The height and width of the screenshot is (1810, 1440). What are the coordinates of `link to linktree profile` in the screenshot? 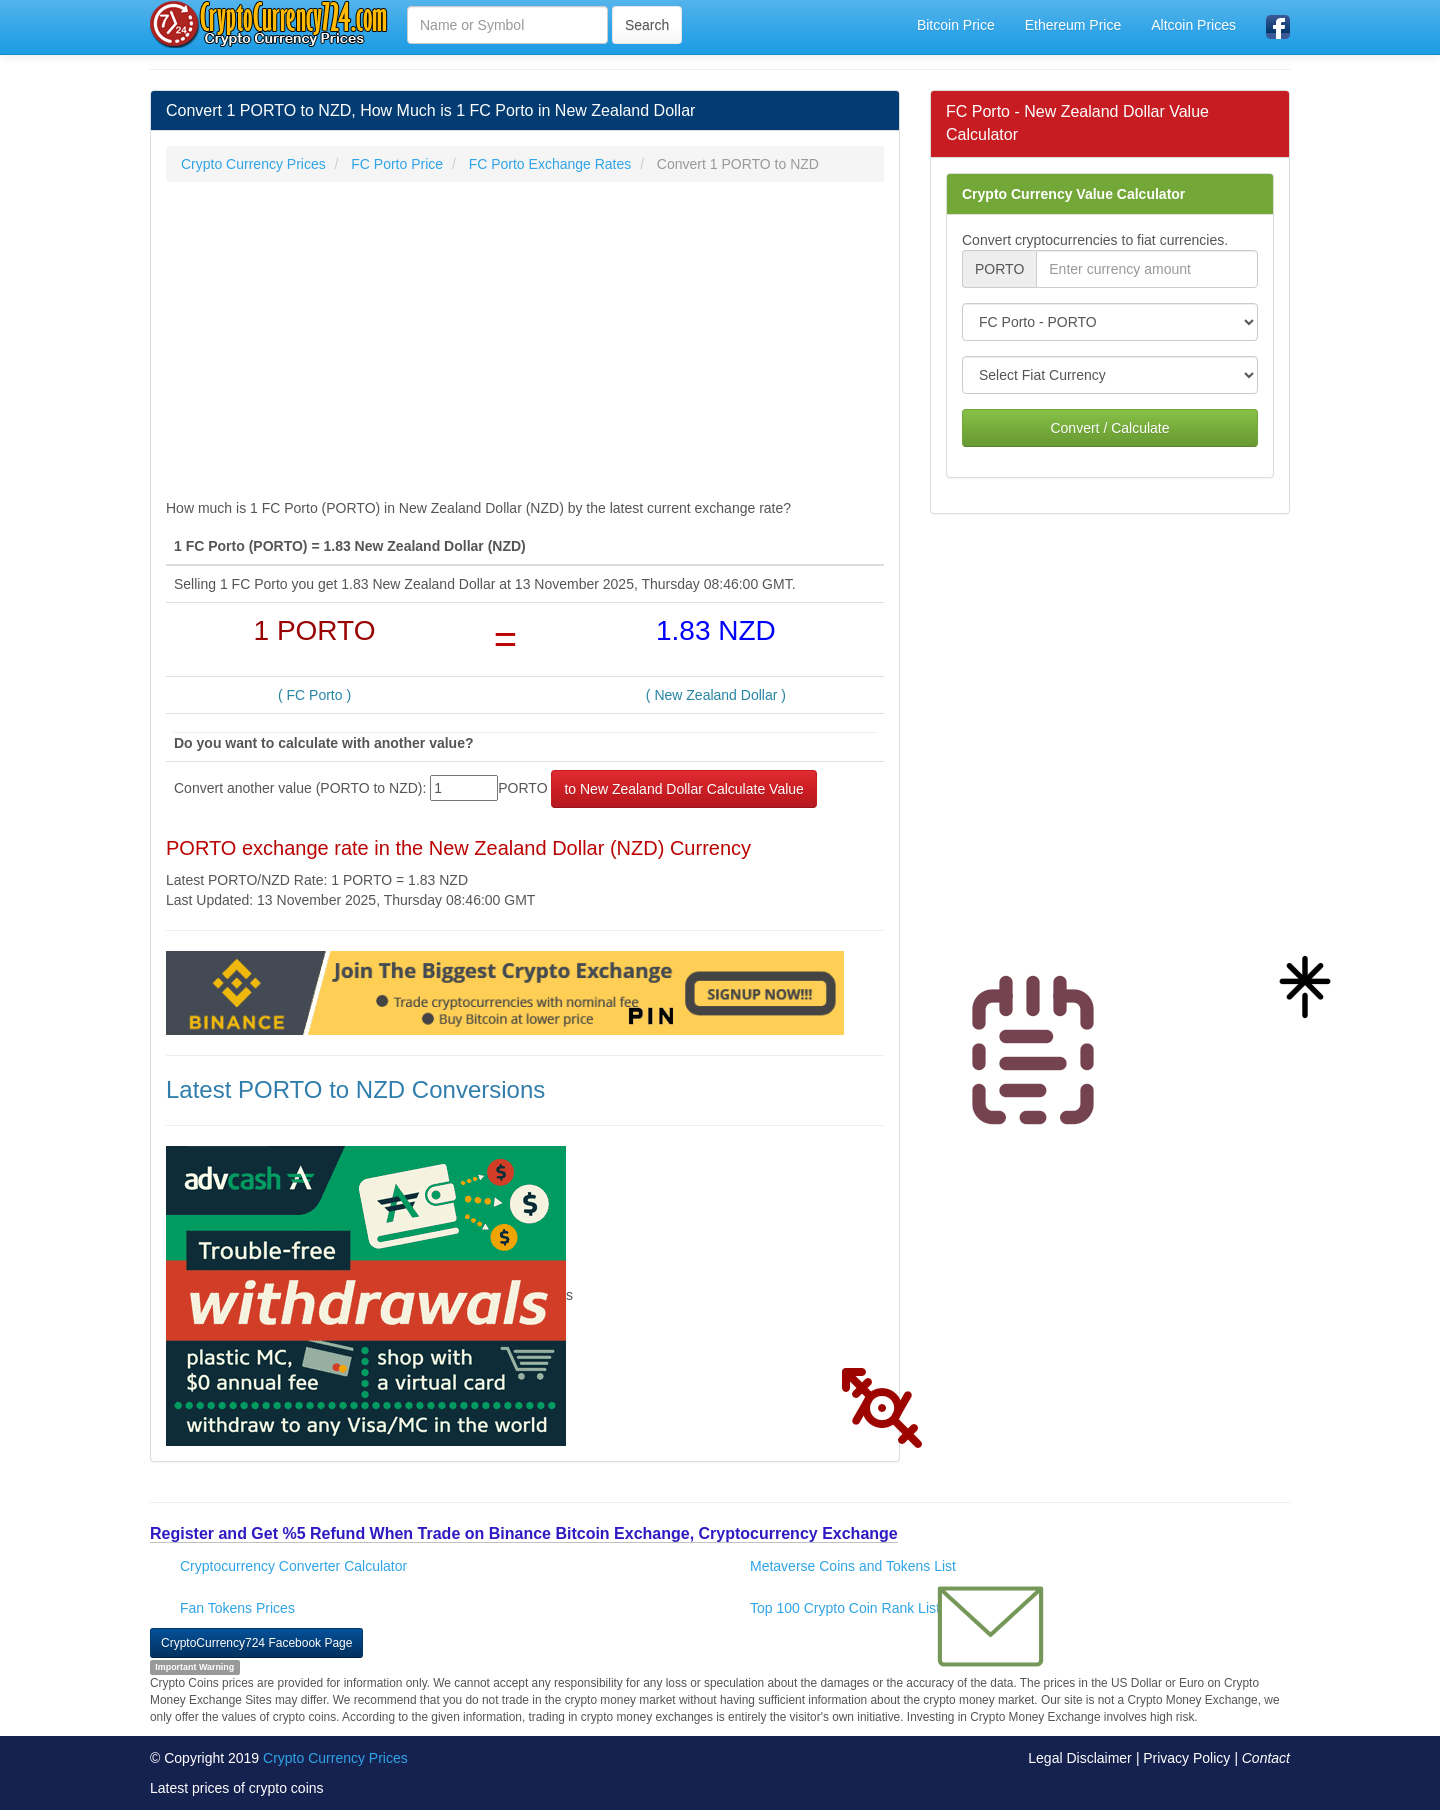 It's located at (1305, 987).